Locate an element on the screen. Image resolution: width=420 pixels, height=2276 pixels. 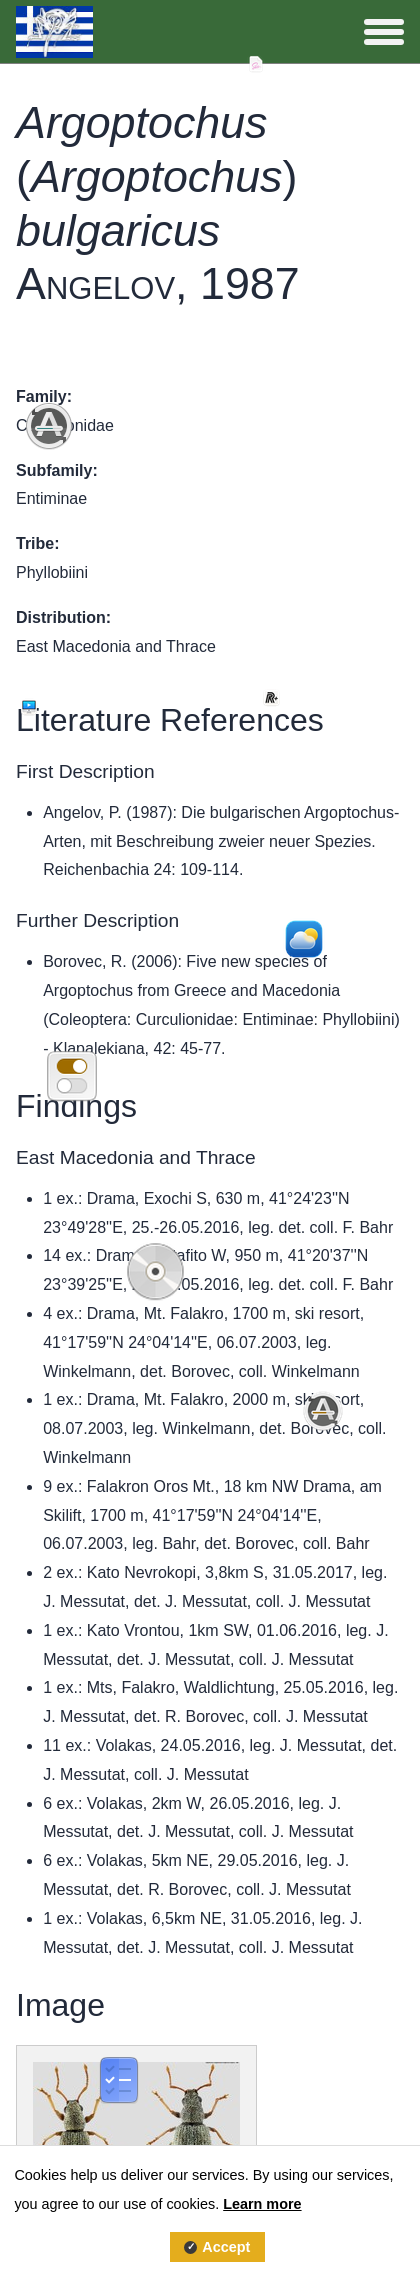
open the weather app is located at coordinates (304, 939).